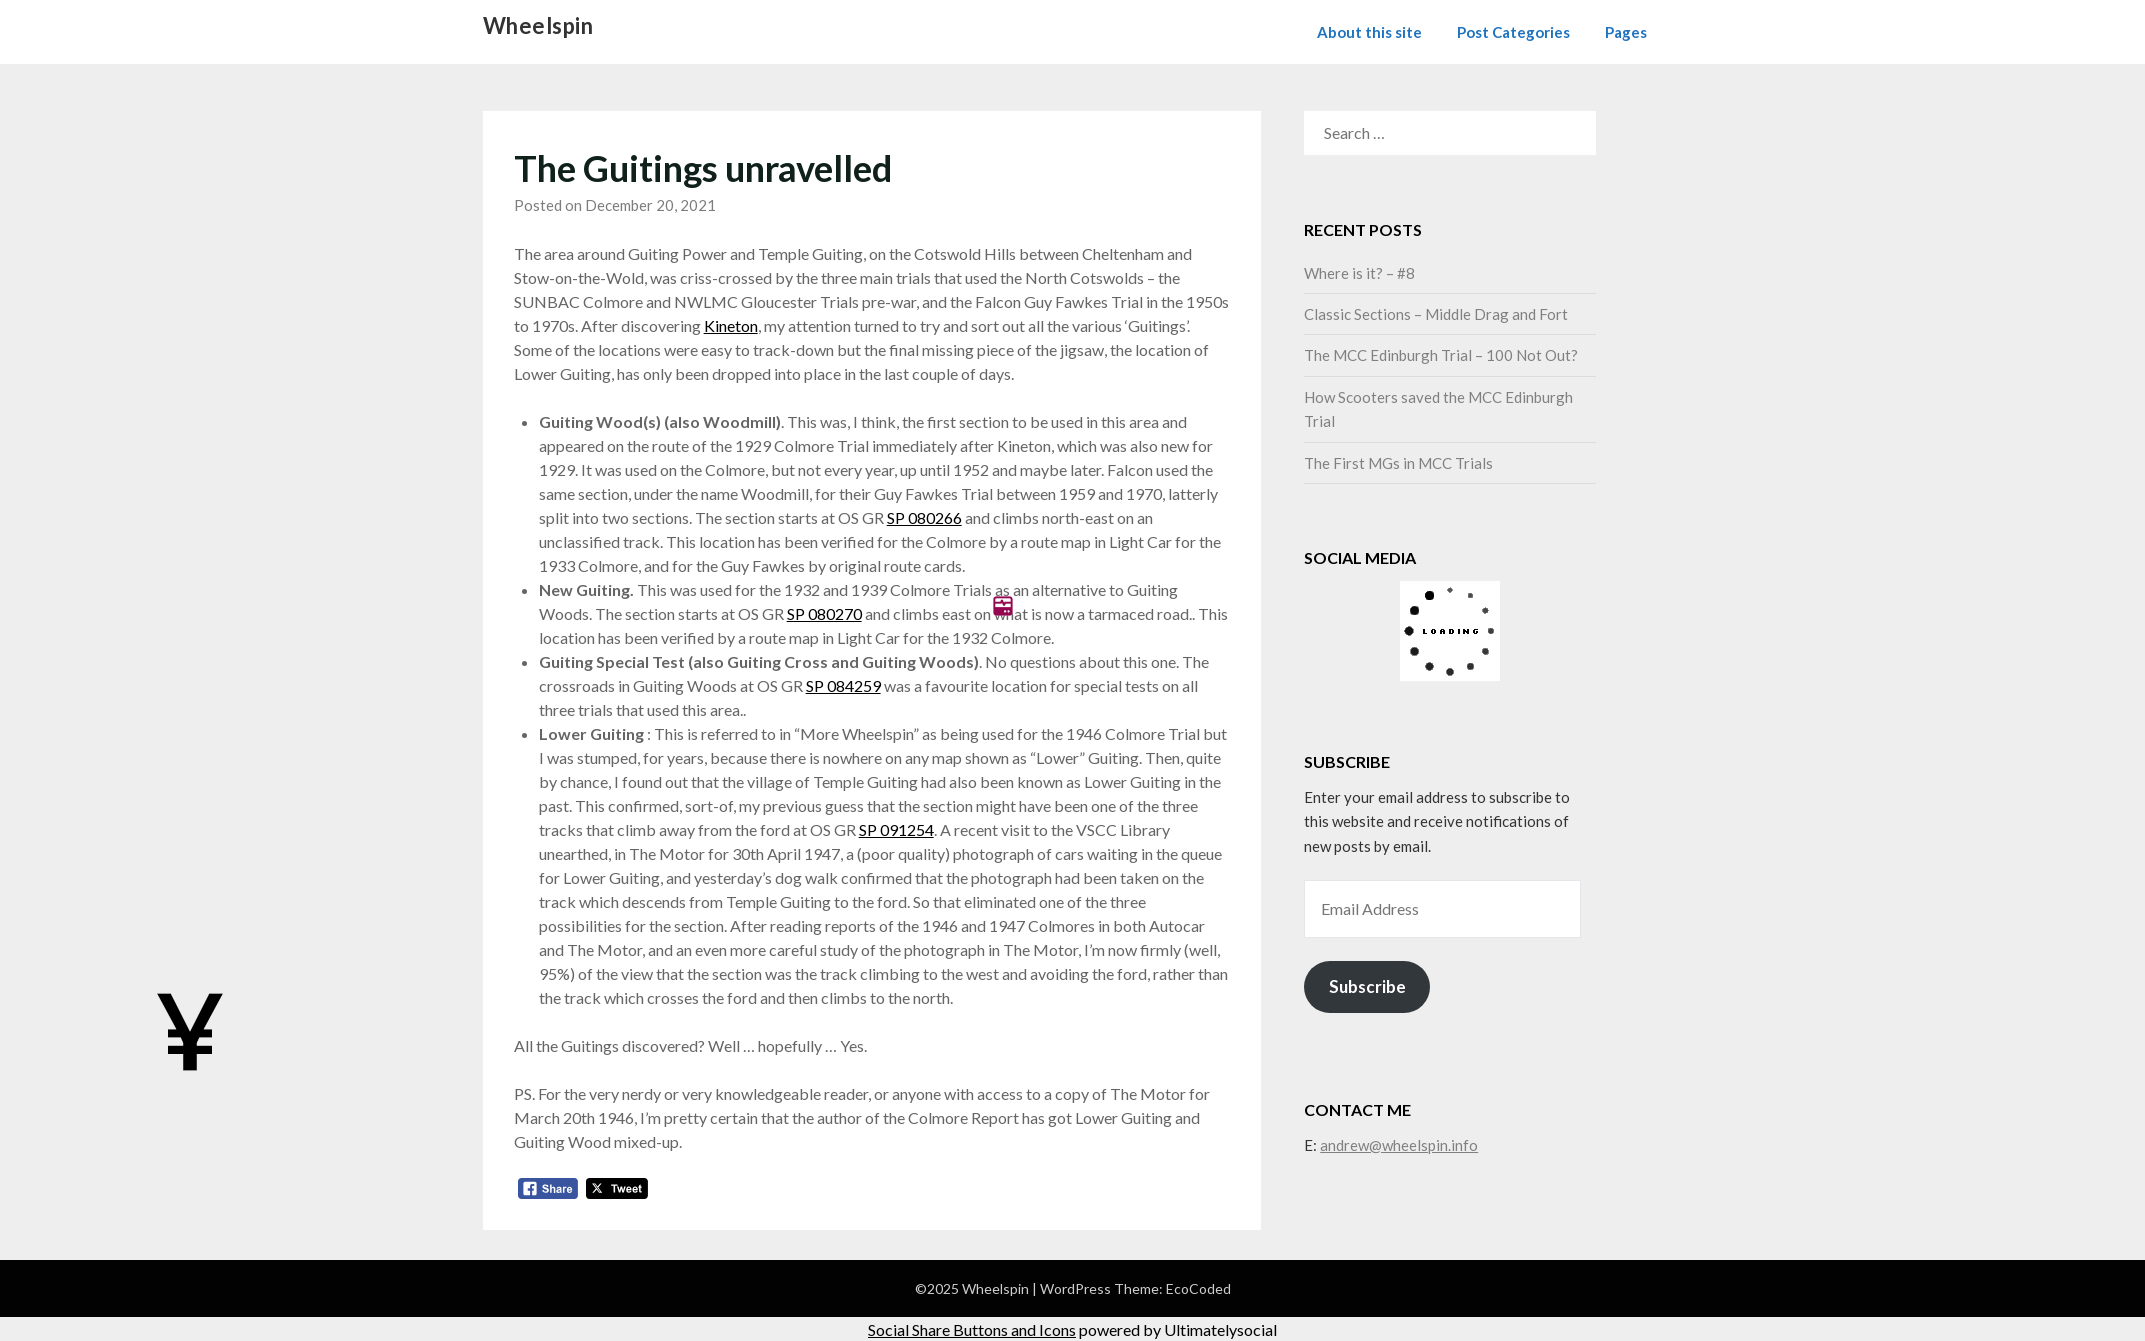  I want to click on view heart rate or vital signs monitor, so click(1003, 606).